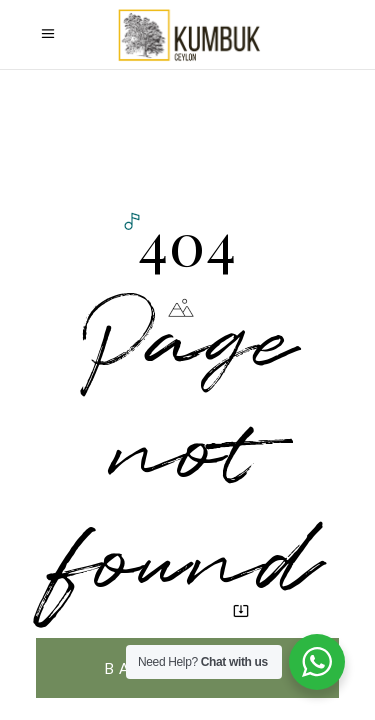 The image size is (375, 720). I want to click on view landscape or nature photos, so click(181, 309).